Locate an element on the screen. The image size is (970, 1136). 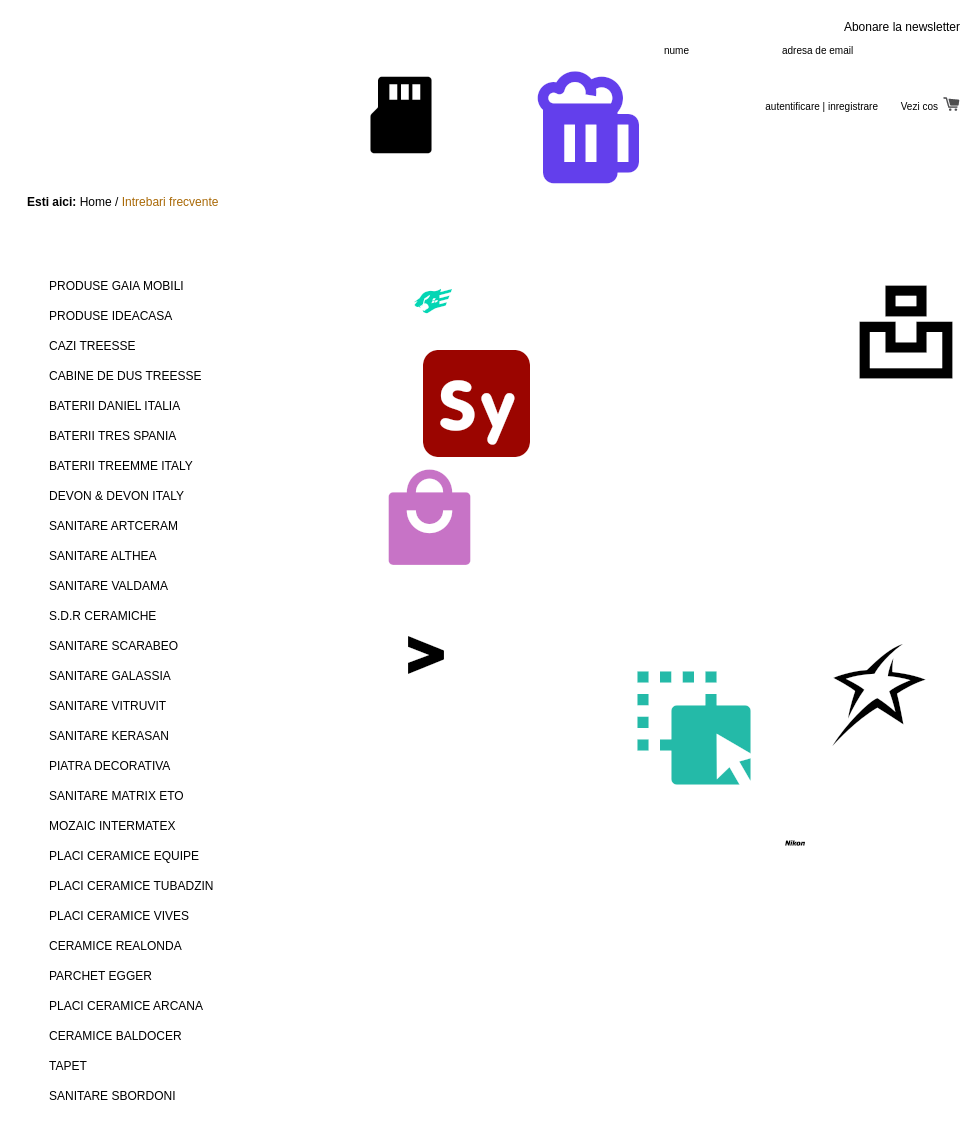
access external storage settings is located at coordinates (401, 115).